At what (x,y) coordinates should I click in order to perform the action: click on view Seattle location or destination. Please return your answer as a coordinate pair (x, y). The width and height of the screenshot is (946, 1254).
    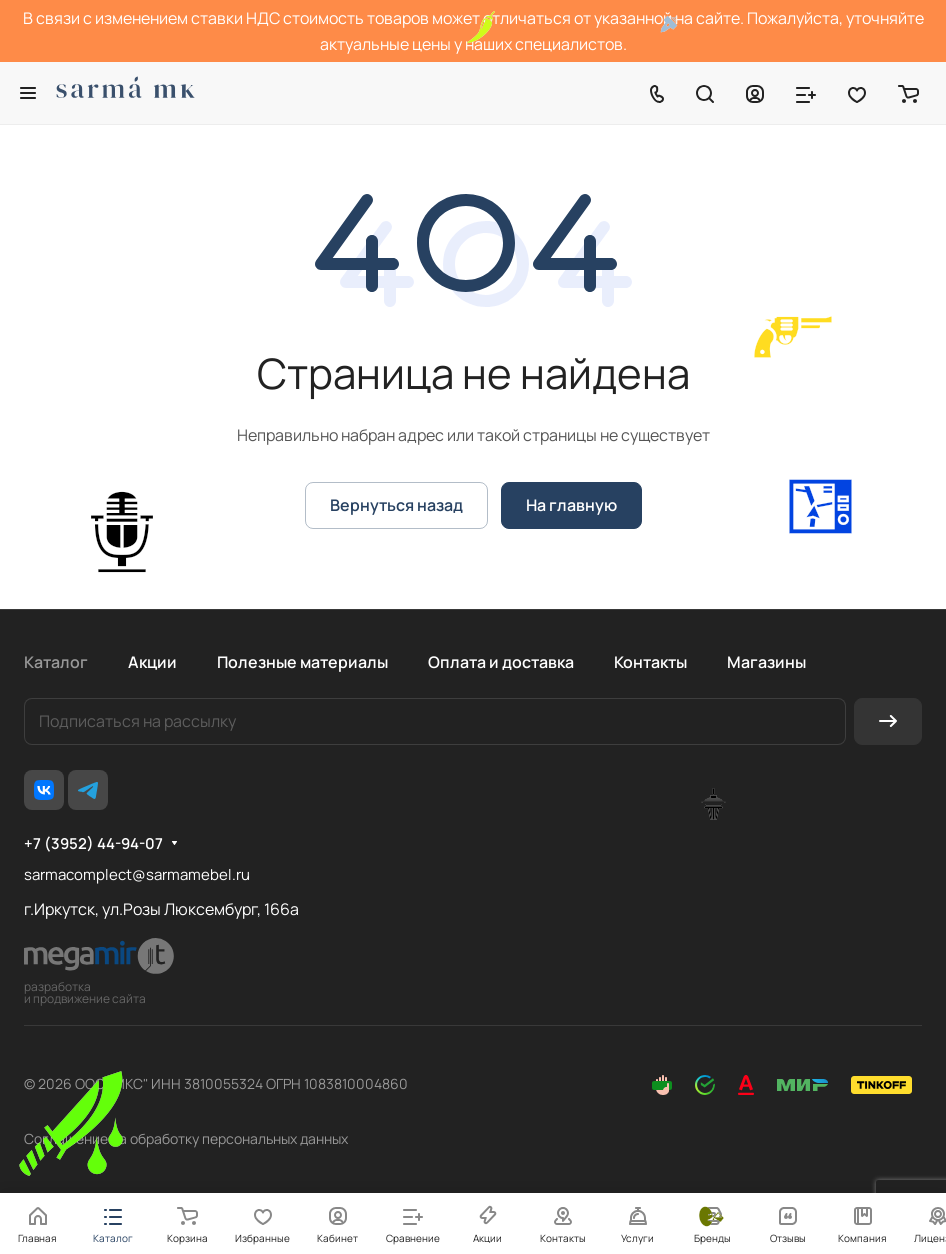
    Looking at the image, I should click on (713, 803).